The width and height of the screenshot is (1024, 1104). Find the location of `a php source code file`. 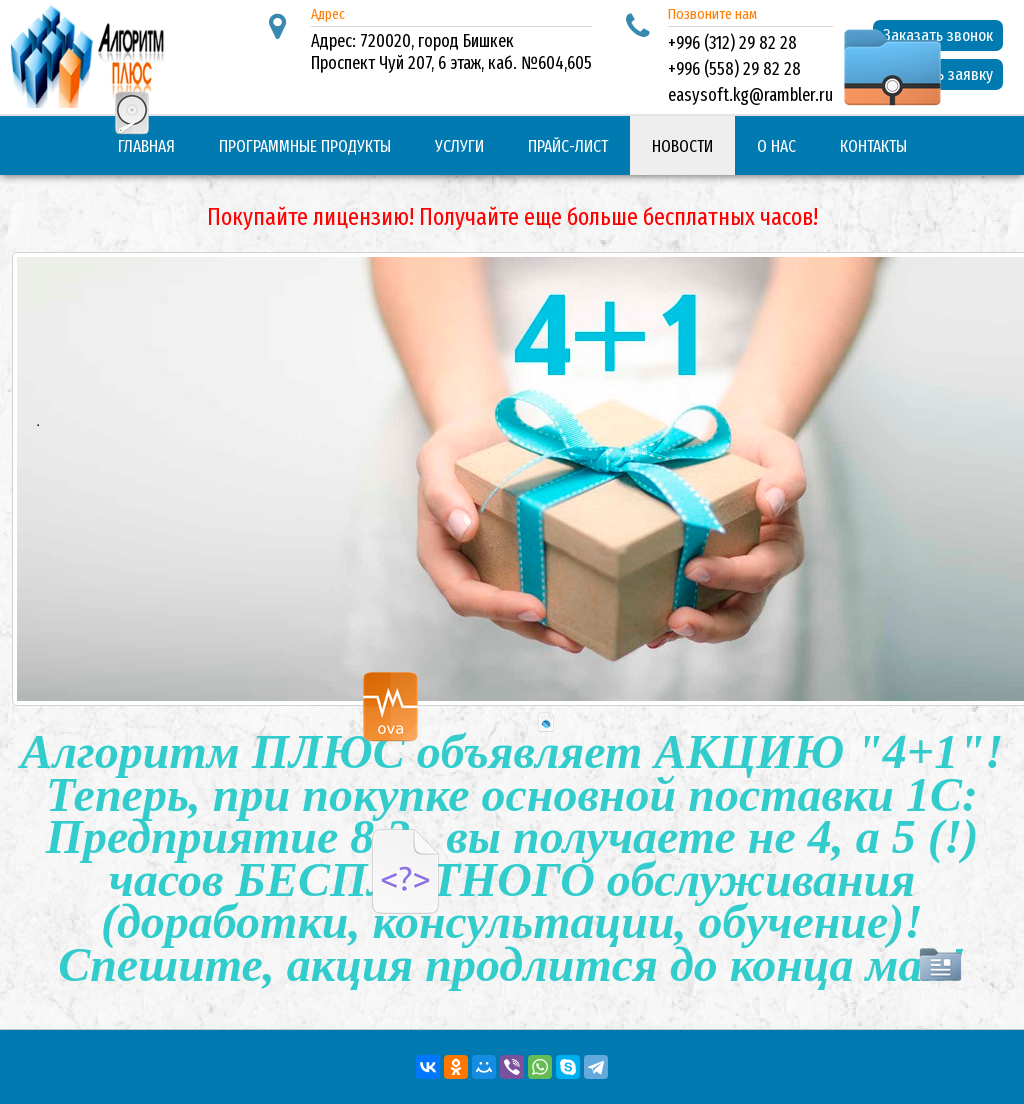

a php source code file is located at coordinates (405, 871).